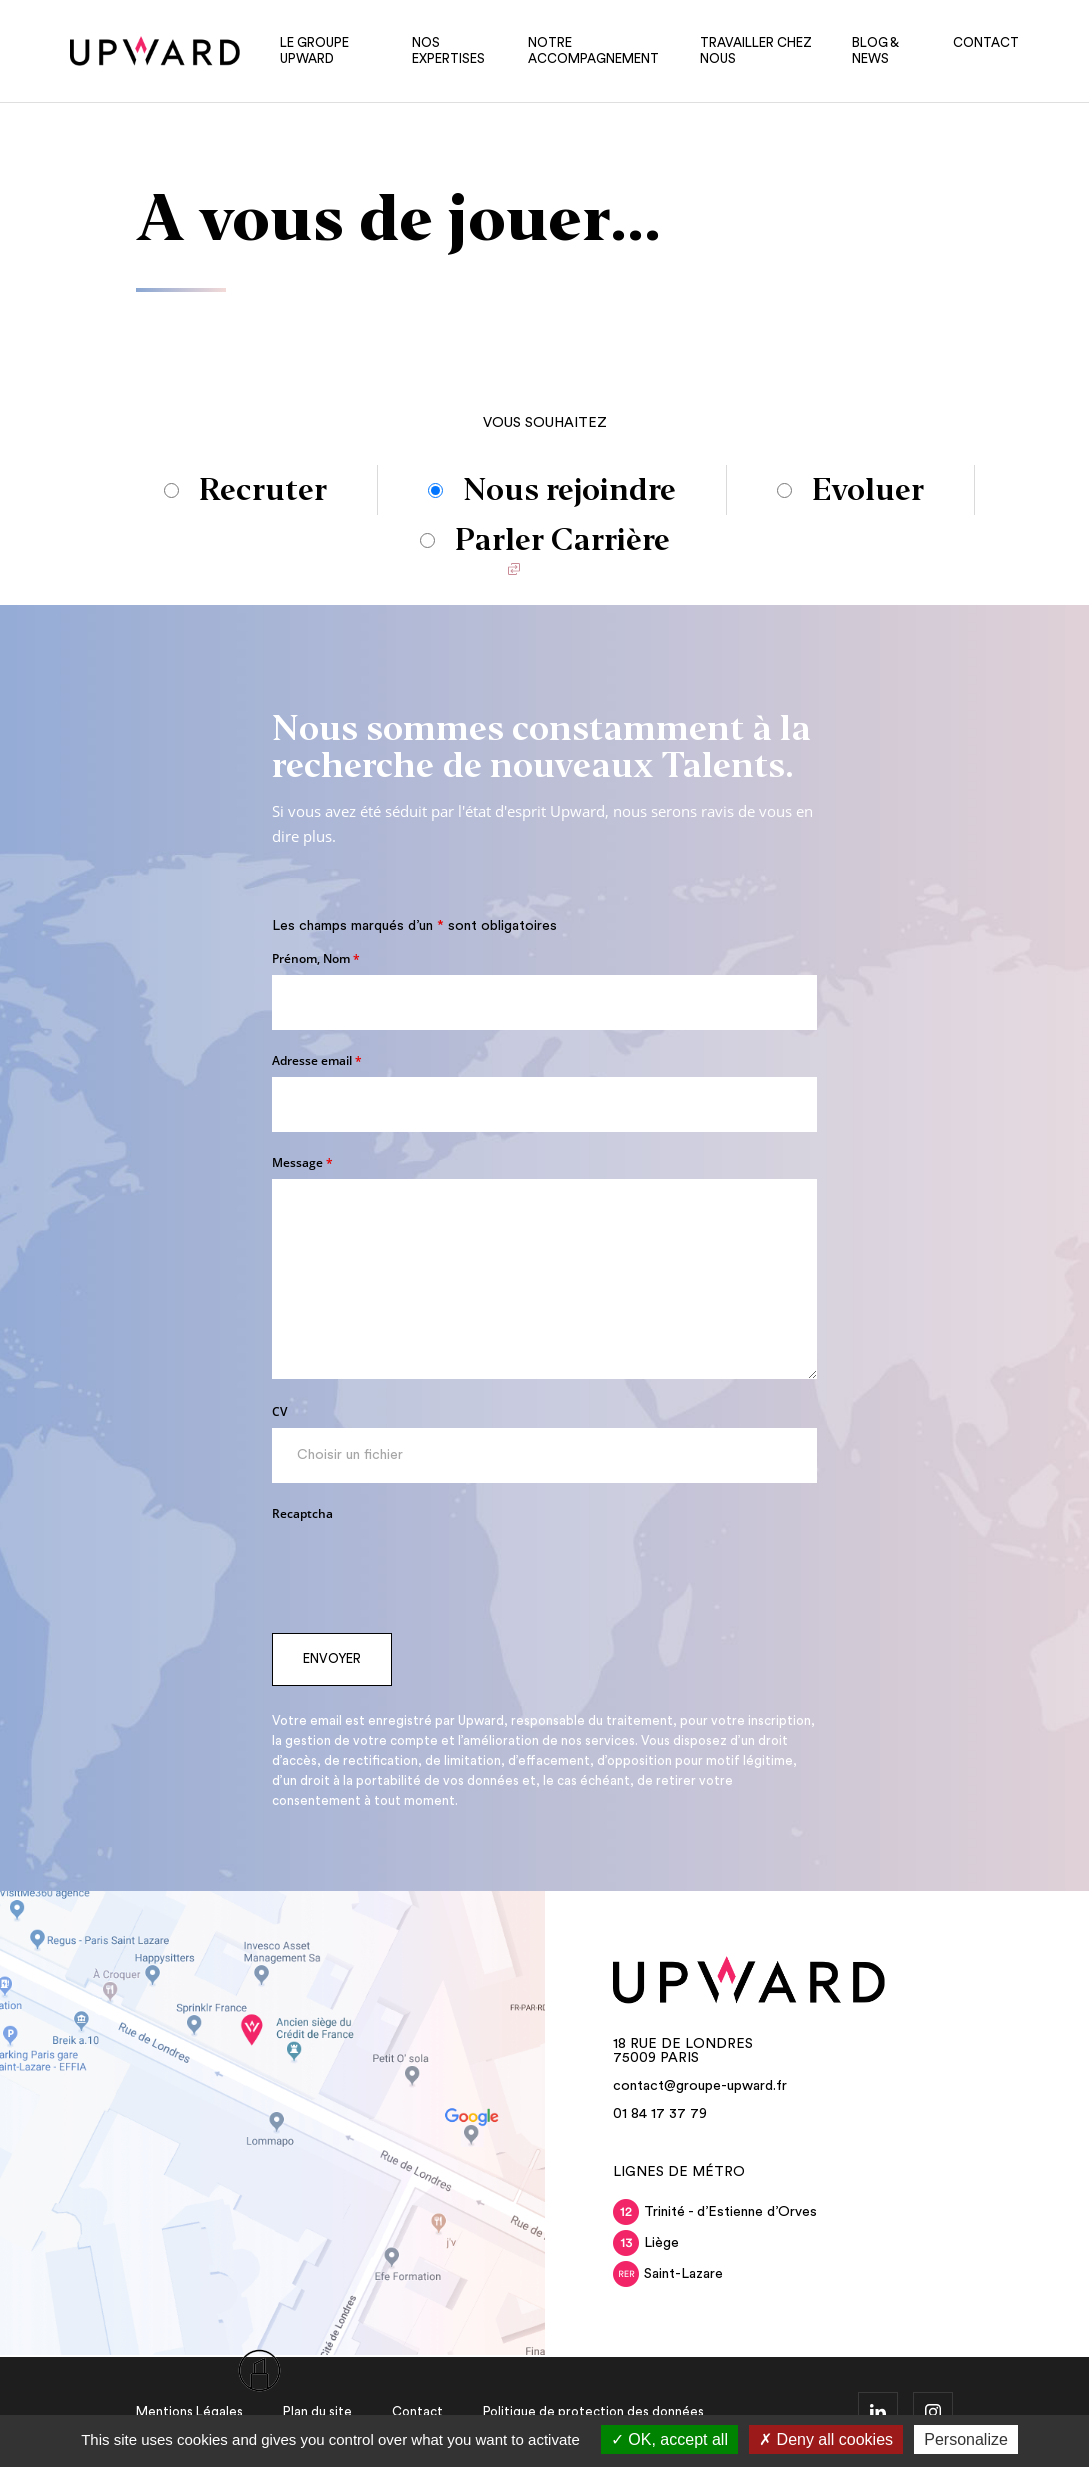  What do you see at coordinates (259, 2370) in the screenshot?
I see `highlight or mark selected text` at bounding box center [259, 2370].